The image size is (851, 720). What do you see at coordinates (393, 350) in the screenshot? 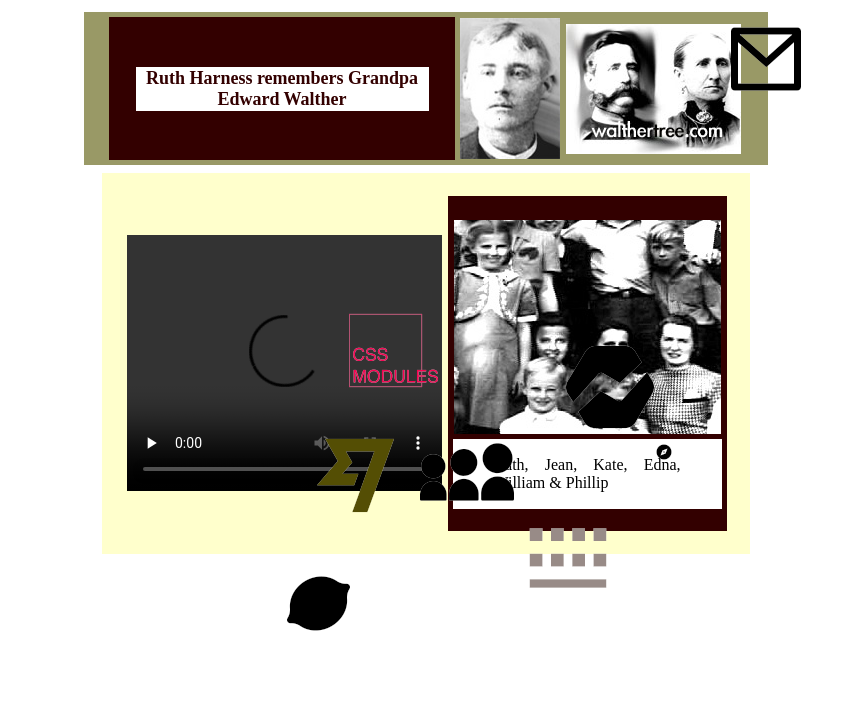
I see `CSS Modules library logo` at bounding box center [393, 350].